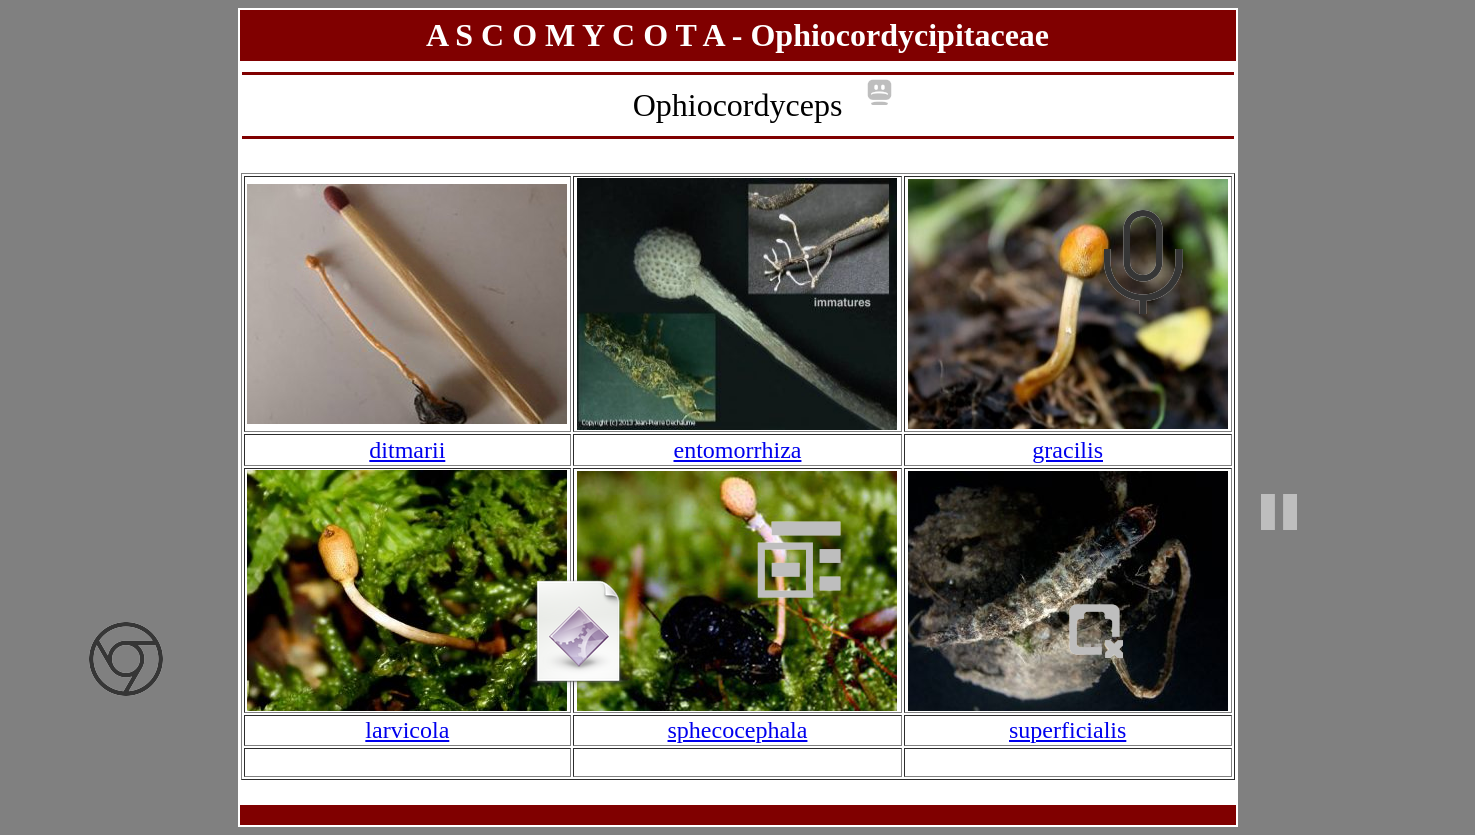 The image size is (1475, 835). Describe the element at coordinates (806, 556) in the screenshot. I see `remove all items from the list` at that location.